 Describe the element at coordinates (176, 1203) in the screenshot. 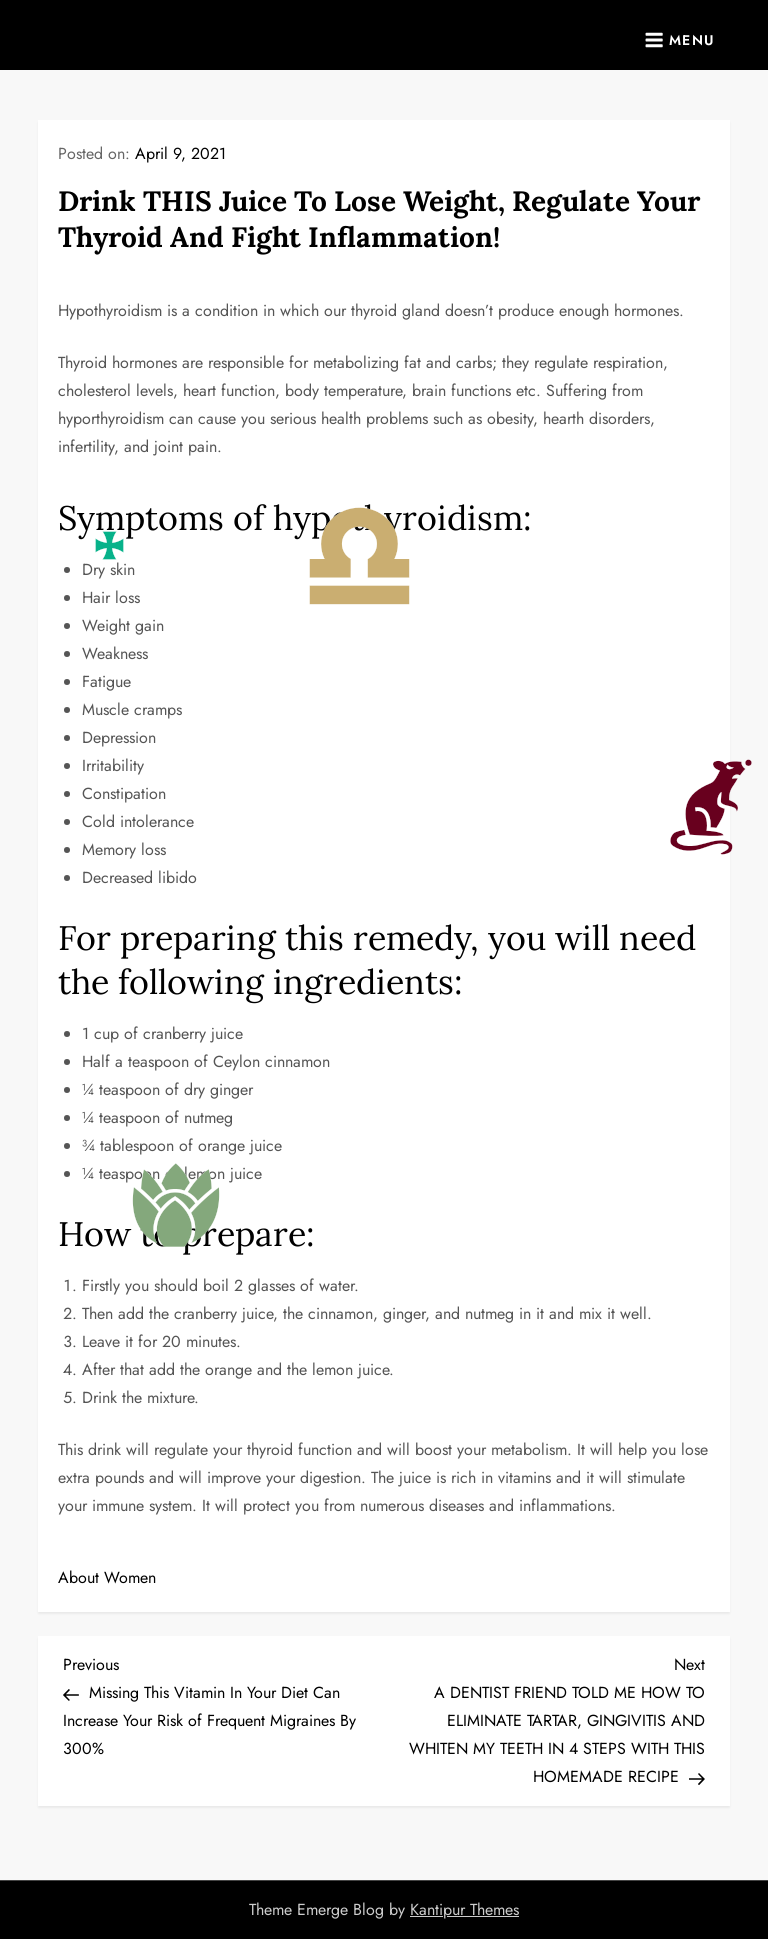

I see `access meditation or mindfulness features` at that location.